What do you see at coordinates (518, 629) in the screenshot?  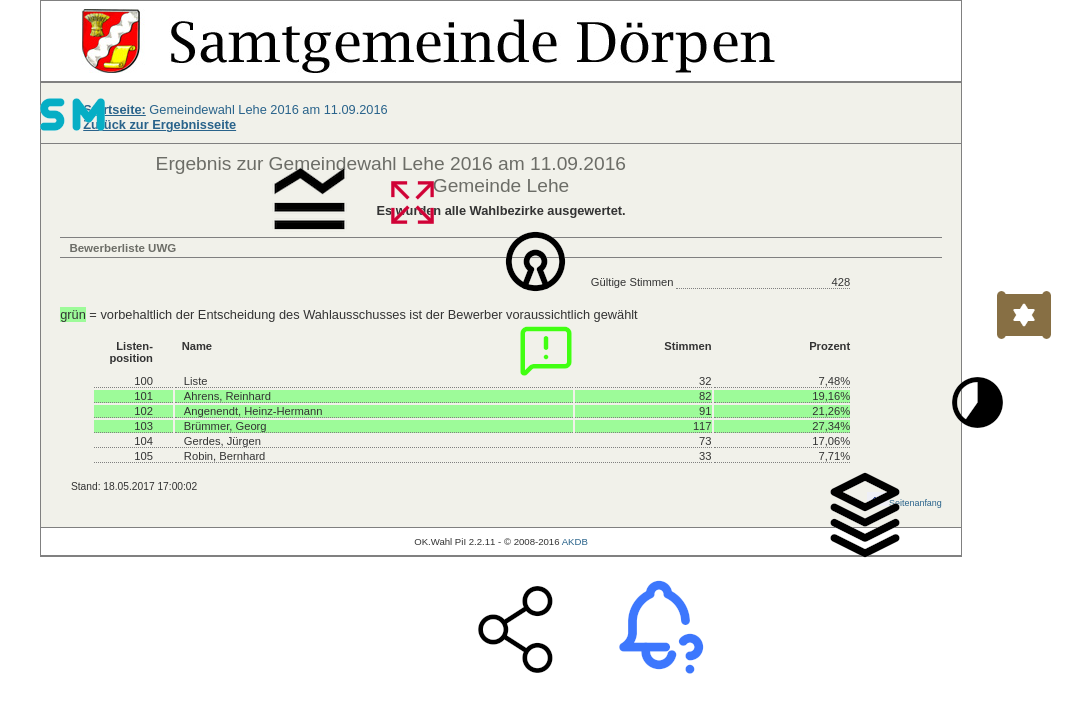 I see `share content with others` at bounding box center [518, 629].